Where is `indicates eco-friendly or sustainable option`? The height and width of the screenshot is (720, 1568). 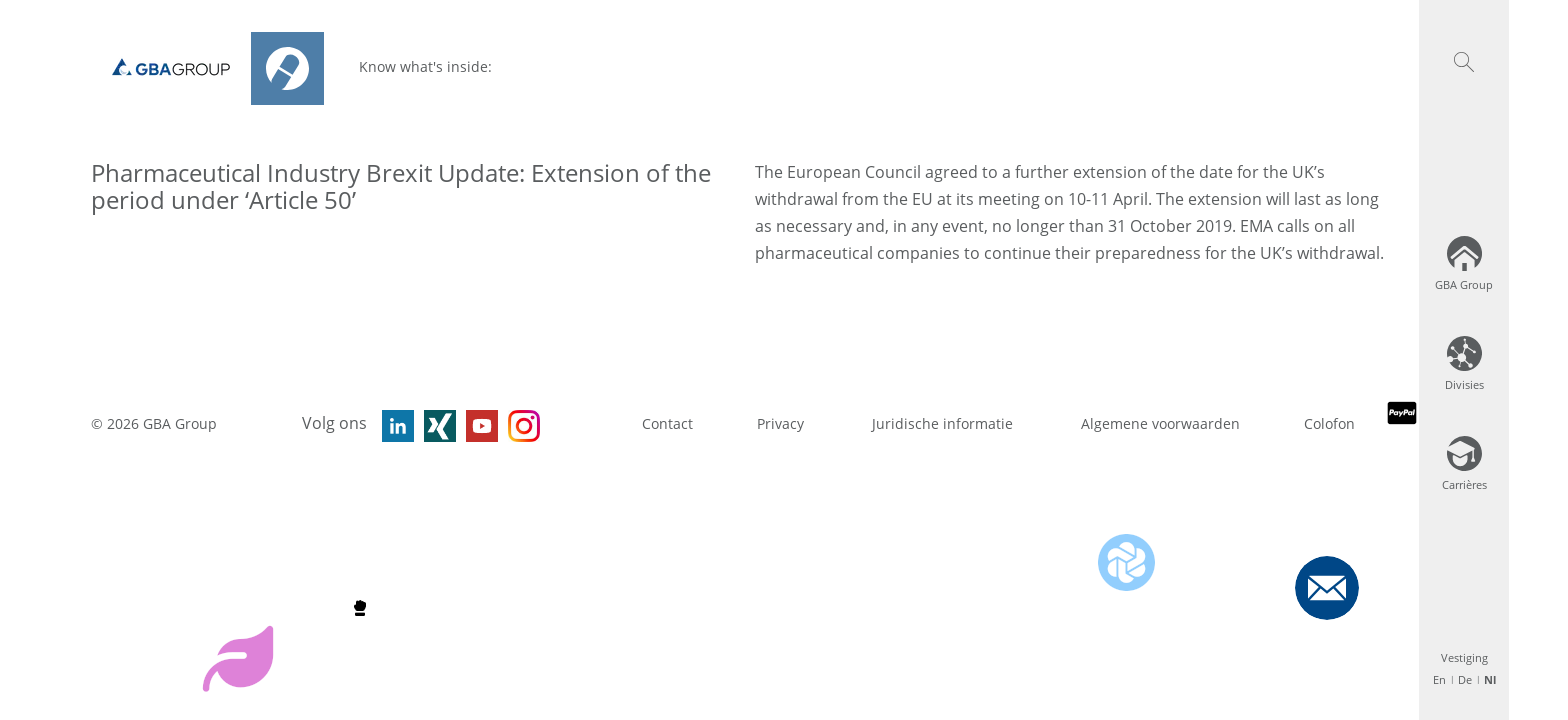
indicates eco-friendly or sustainable option is located at coordinates (238, 661).